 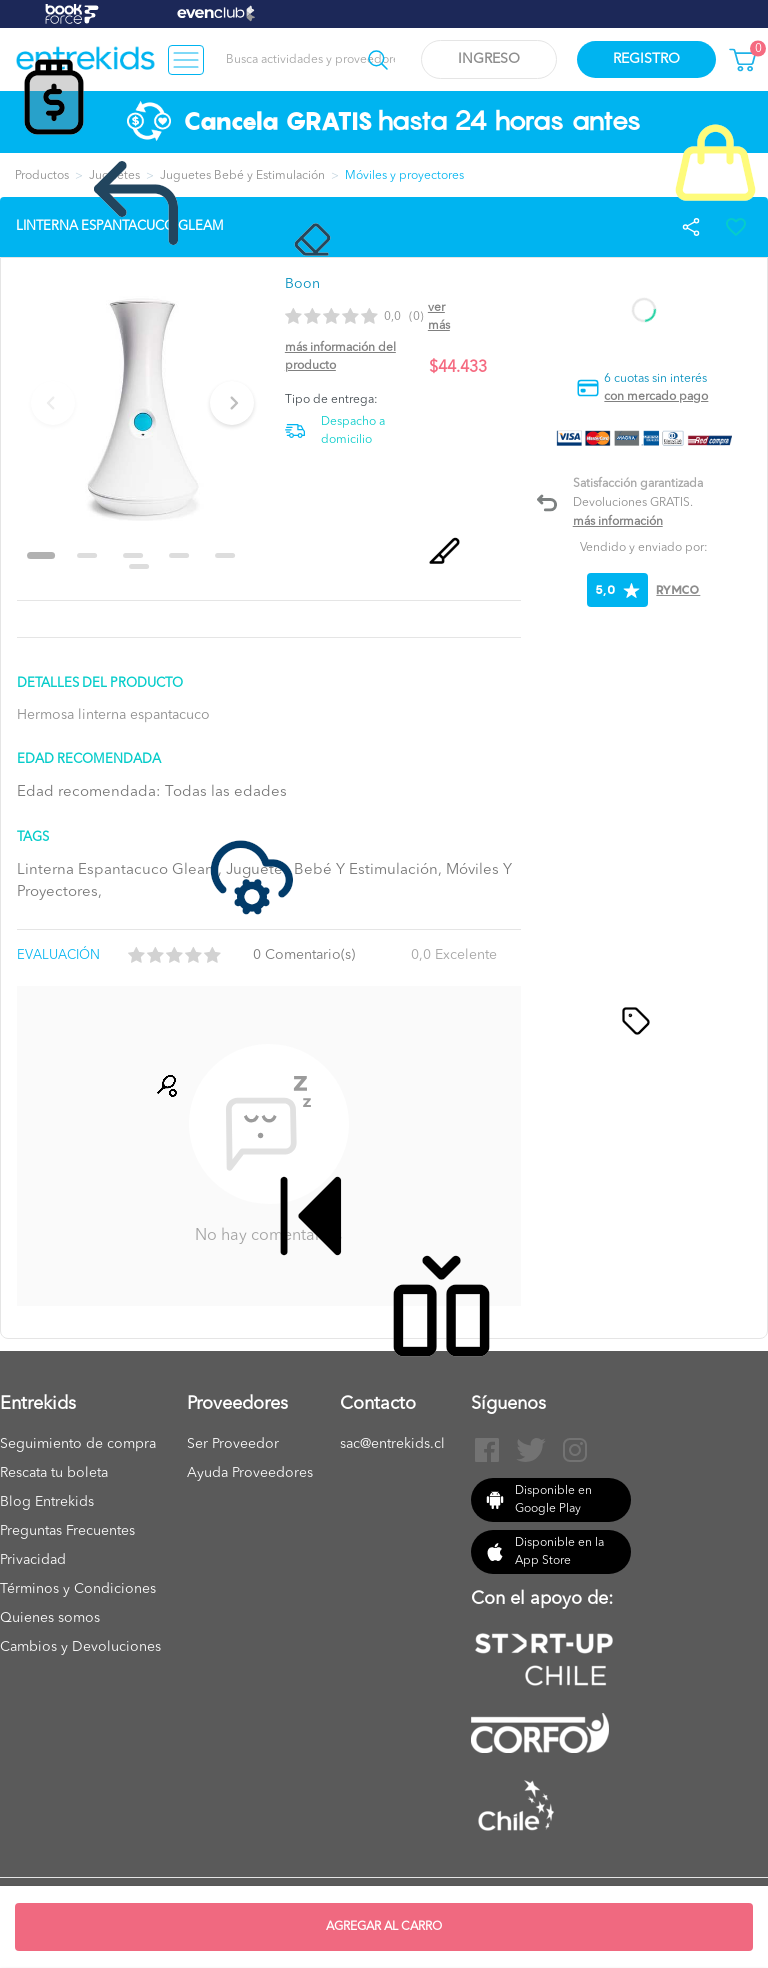 I want to click on erase or clear content, so click(x=312, y=239).